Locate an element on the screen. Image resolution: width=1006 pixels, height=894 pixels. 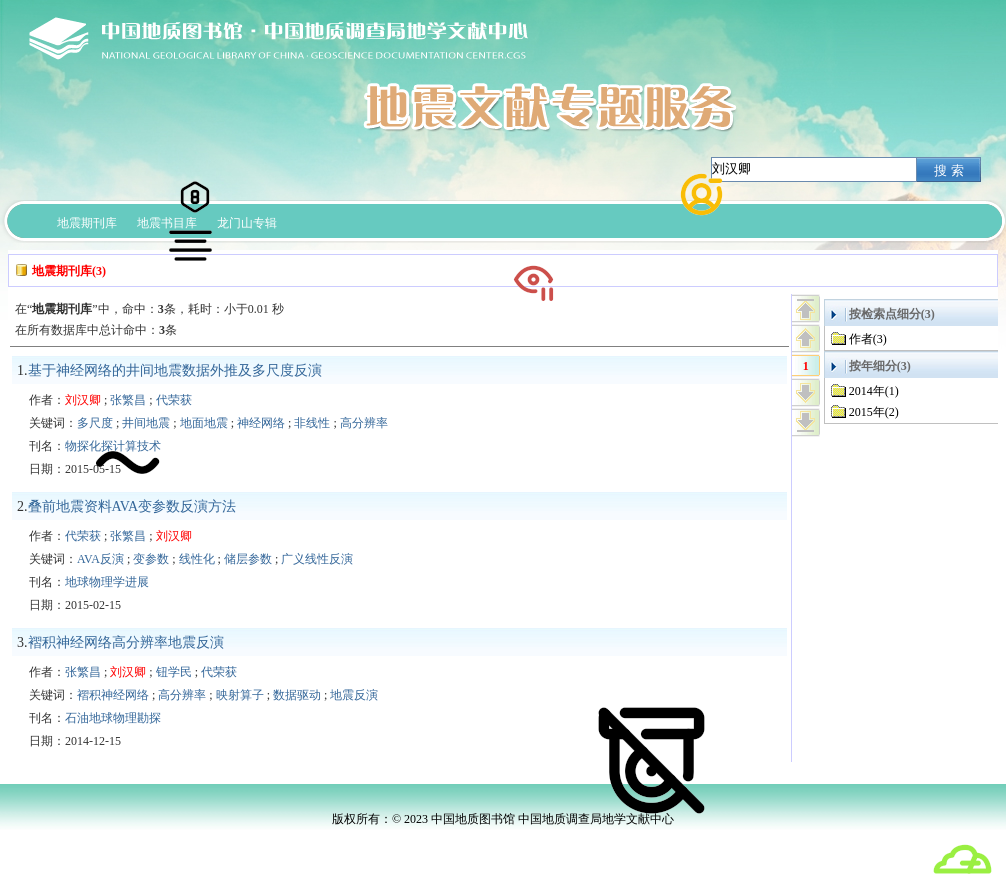
indicates approximate or similar value is located at coordinates (127, 462).